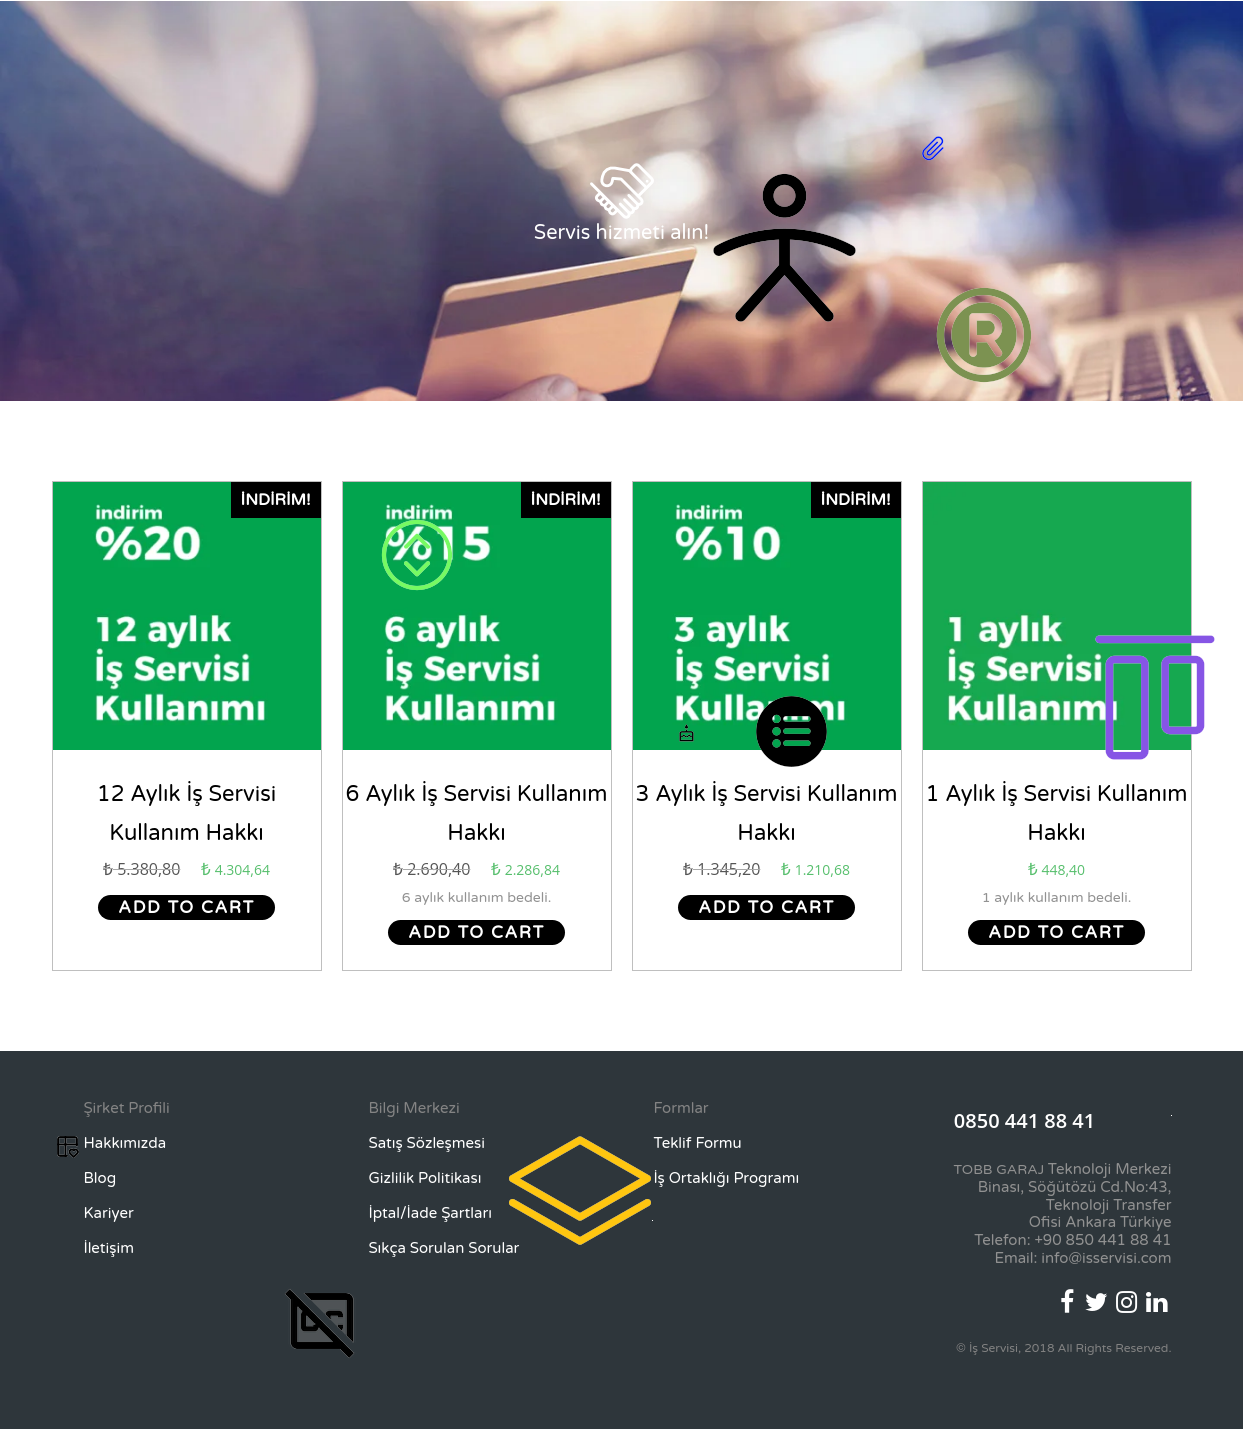 The image size is (1243, 1429). What do you see at coordinates (580, 1193) in the screenshot?
I see `view layers or stacked content` at bounding box center [580, 1193].